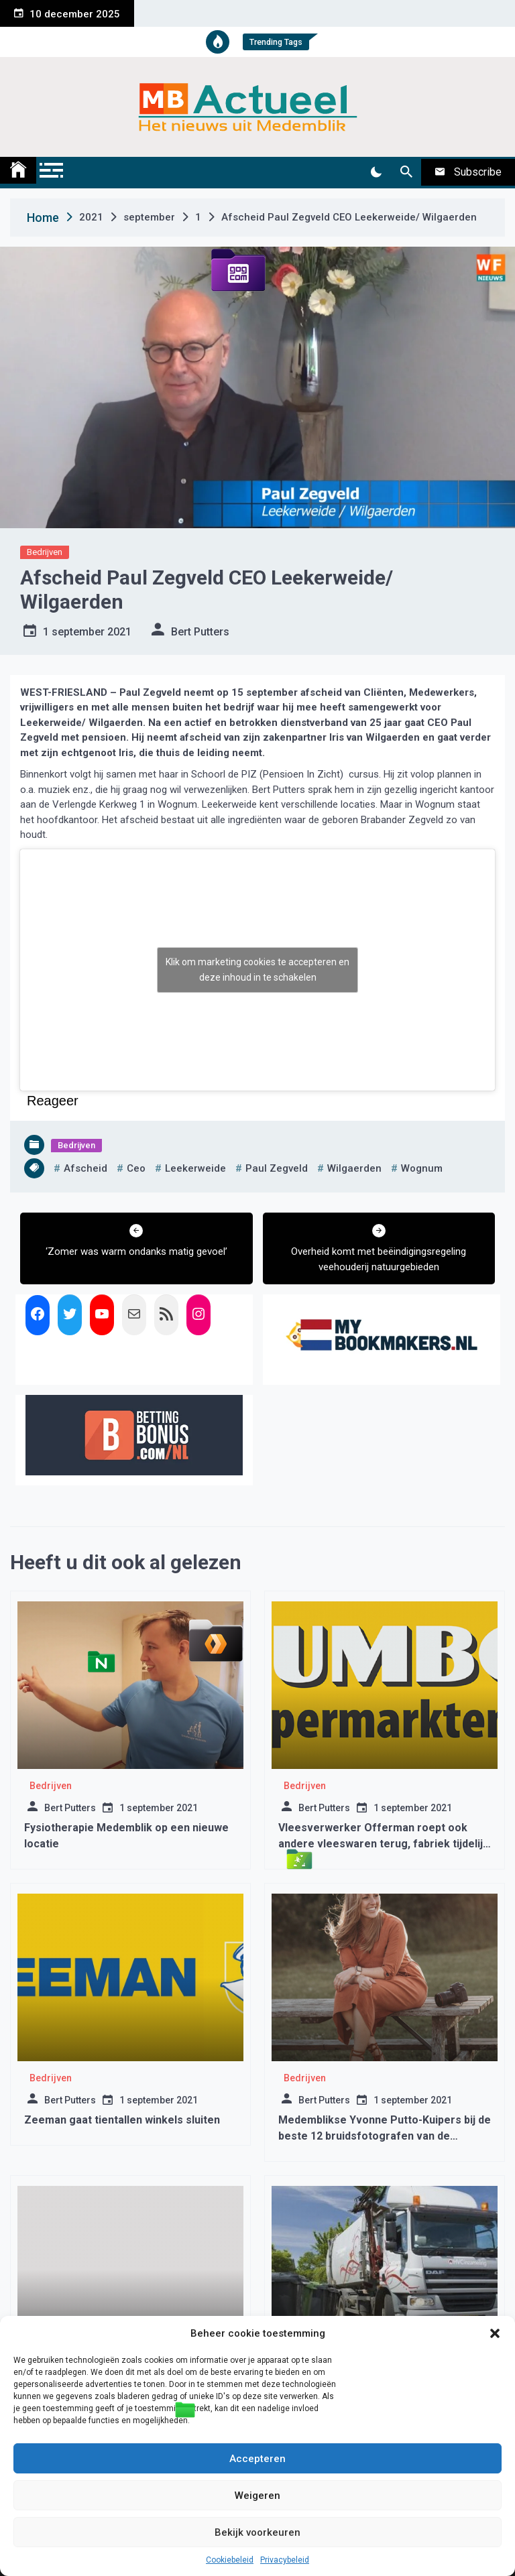 The width and height of the screenshot is (515, 2576). Describe the element at coordinates (215, 1642) in the screenshot. I see `open cloudflare workers project folder` at that location.